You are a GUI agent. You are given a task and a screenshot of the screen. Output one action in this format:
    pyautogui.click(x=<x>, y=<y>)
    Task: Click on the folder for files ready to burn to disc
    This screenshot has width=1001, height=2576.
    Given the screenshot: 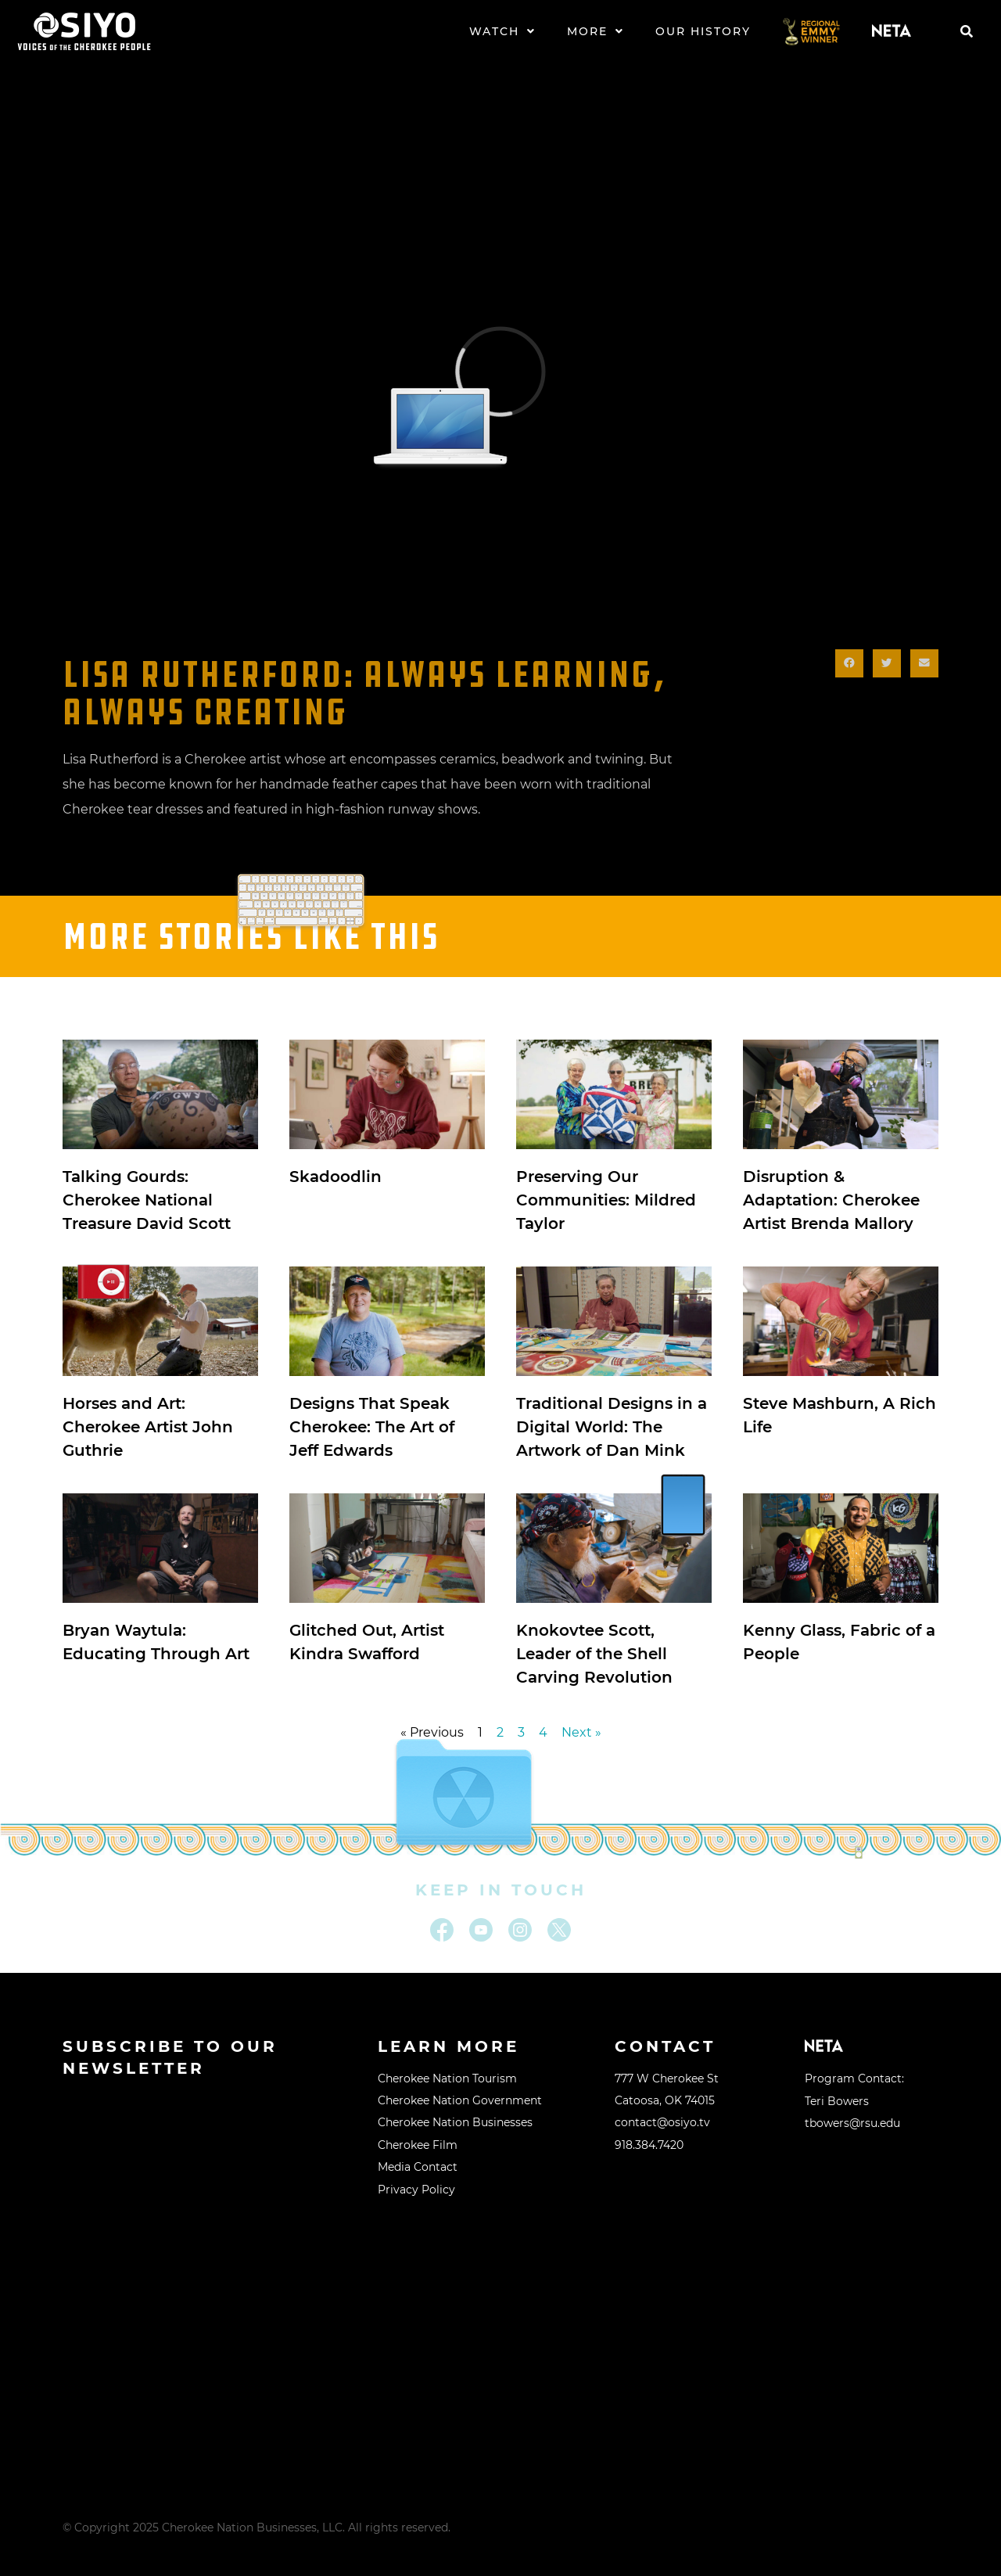 What is the action you would take?
    pyautogui.click(x=464, y=1792)
    